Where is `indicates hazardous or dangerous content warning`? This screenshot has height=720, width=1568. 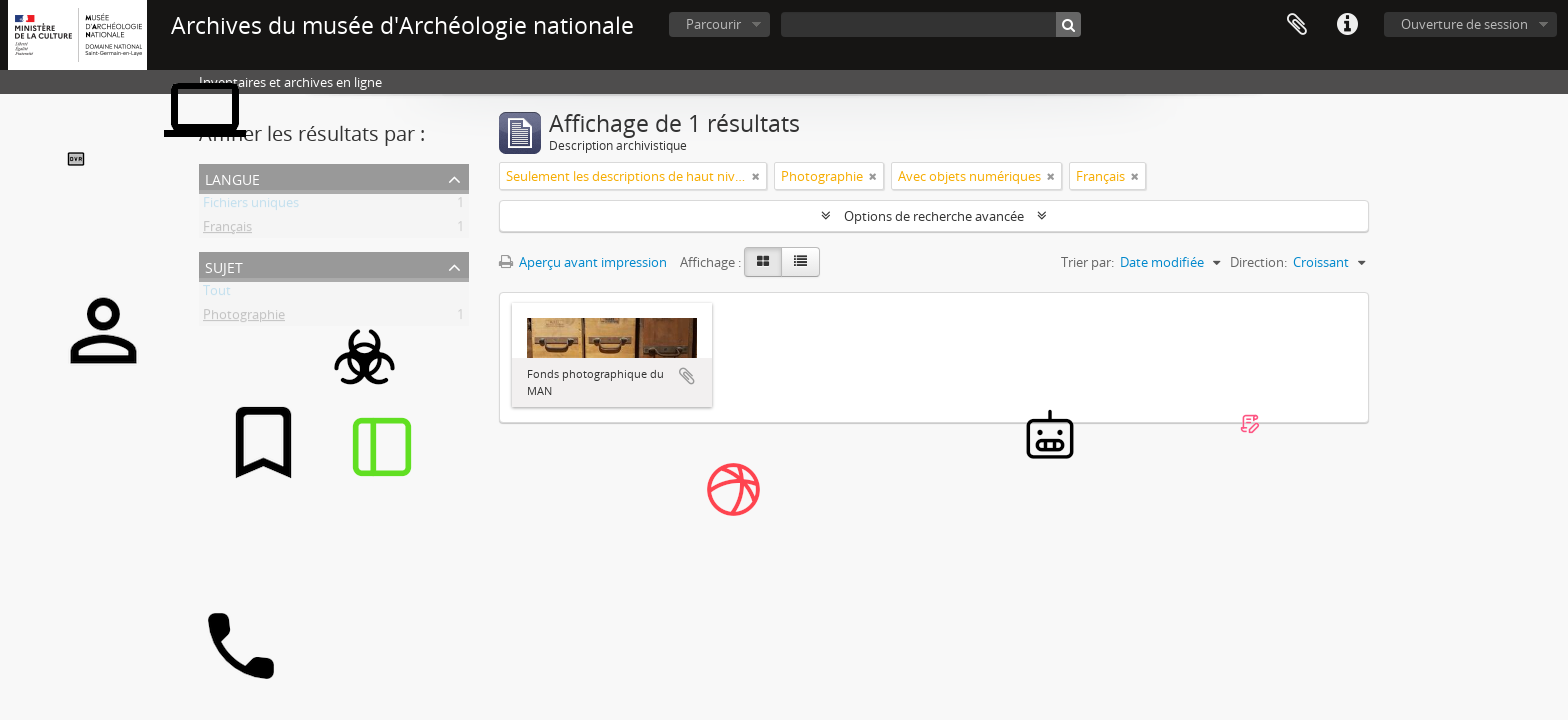
indicates hazardous or dangerous content warning is located at coordinates (364, 358).